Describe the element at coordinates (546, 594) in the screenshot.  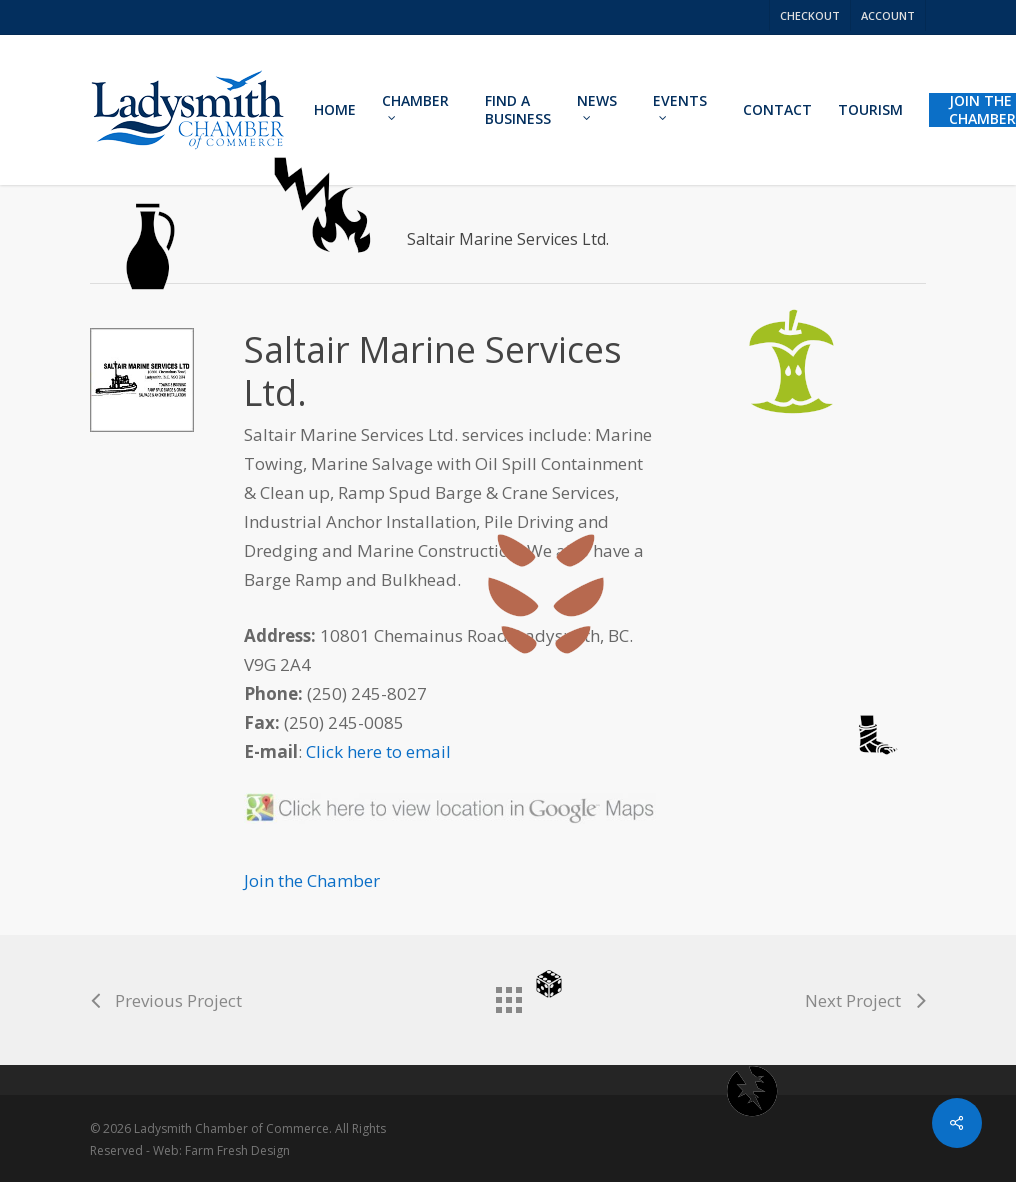
I see `activate hunter vision or tracking mode` at that location.